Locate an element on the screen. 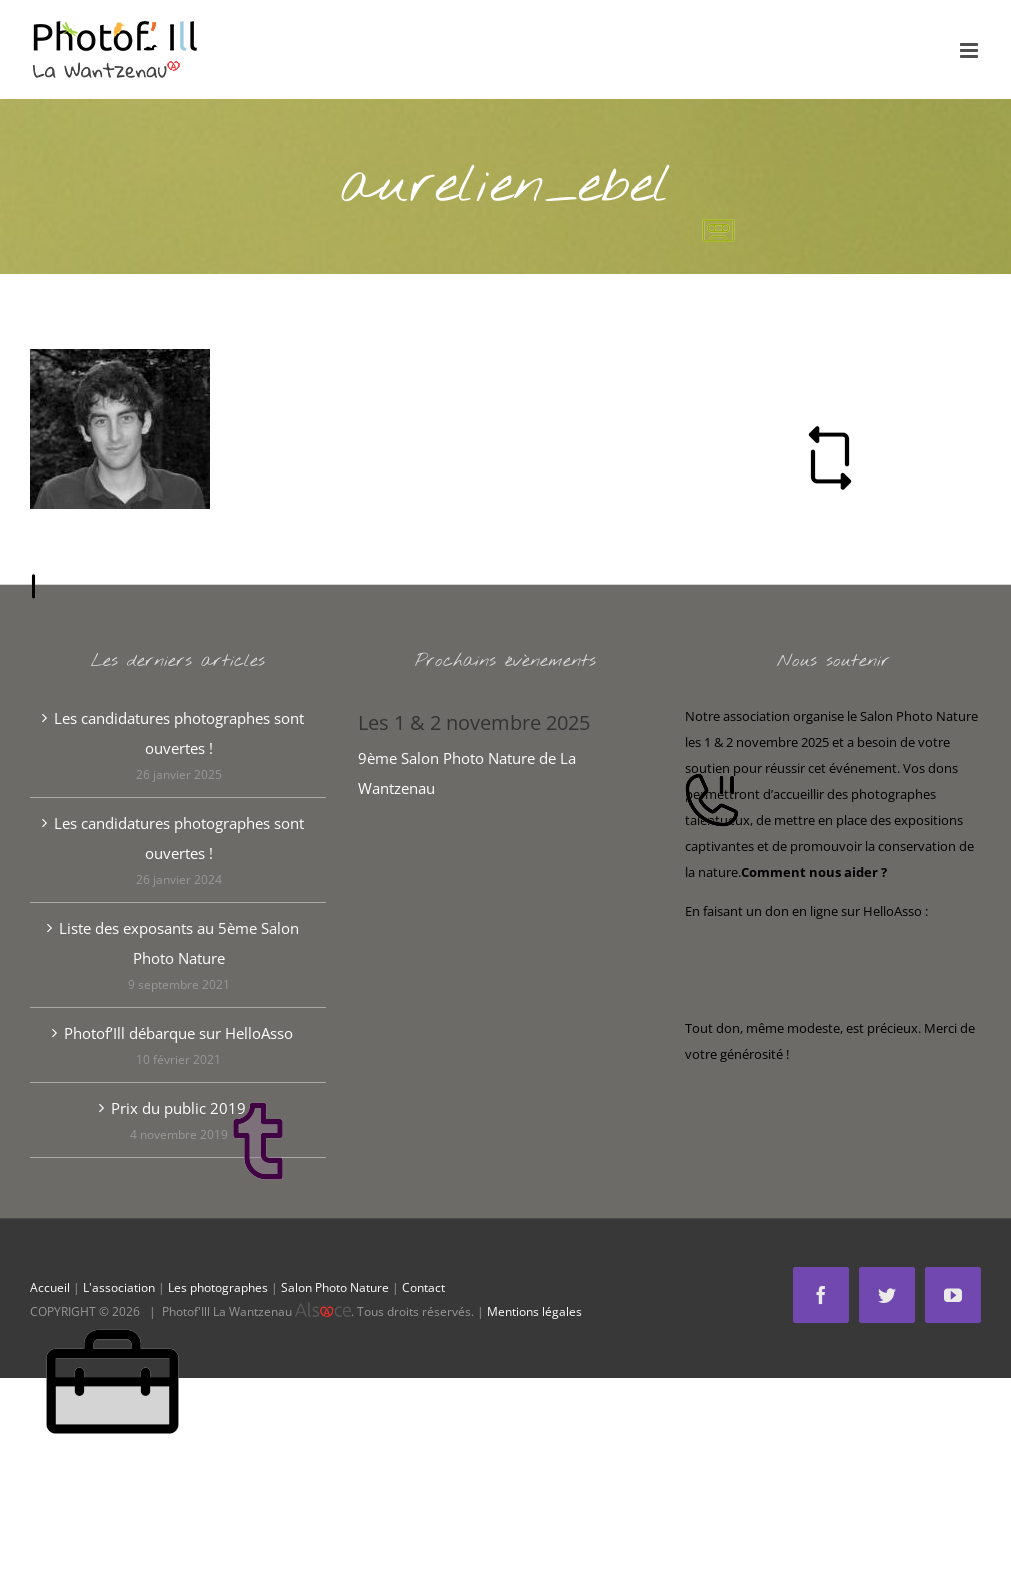  vertical divider or separator between UI elements is located at coordinates (33, 586).